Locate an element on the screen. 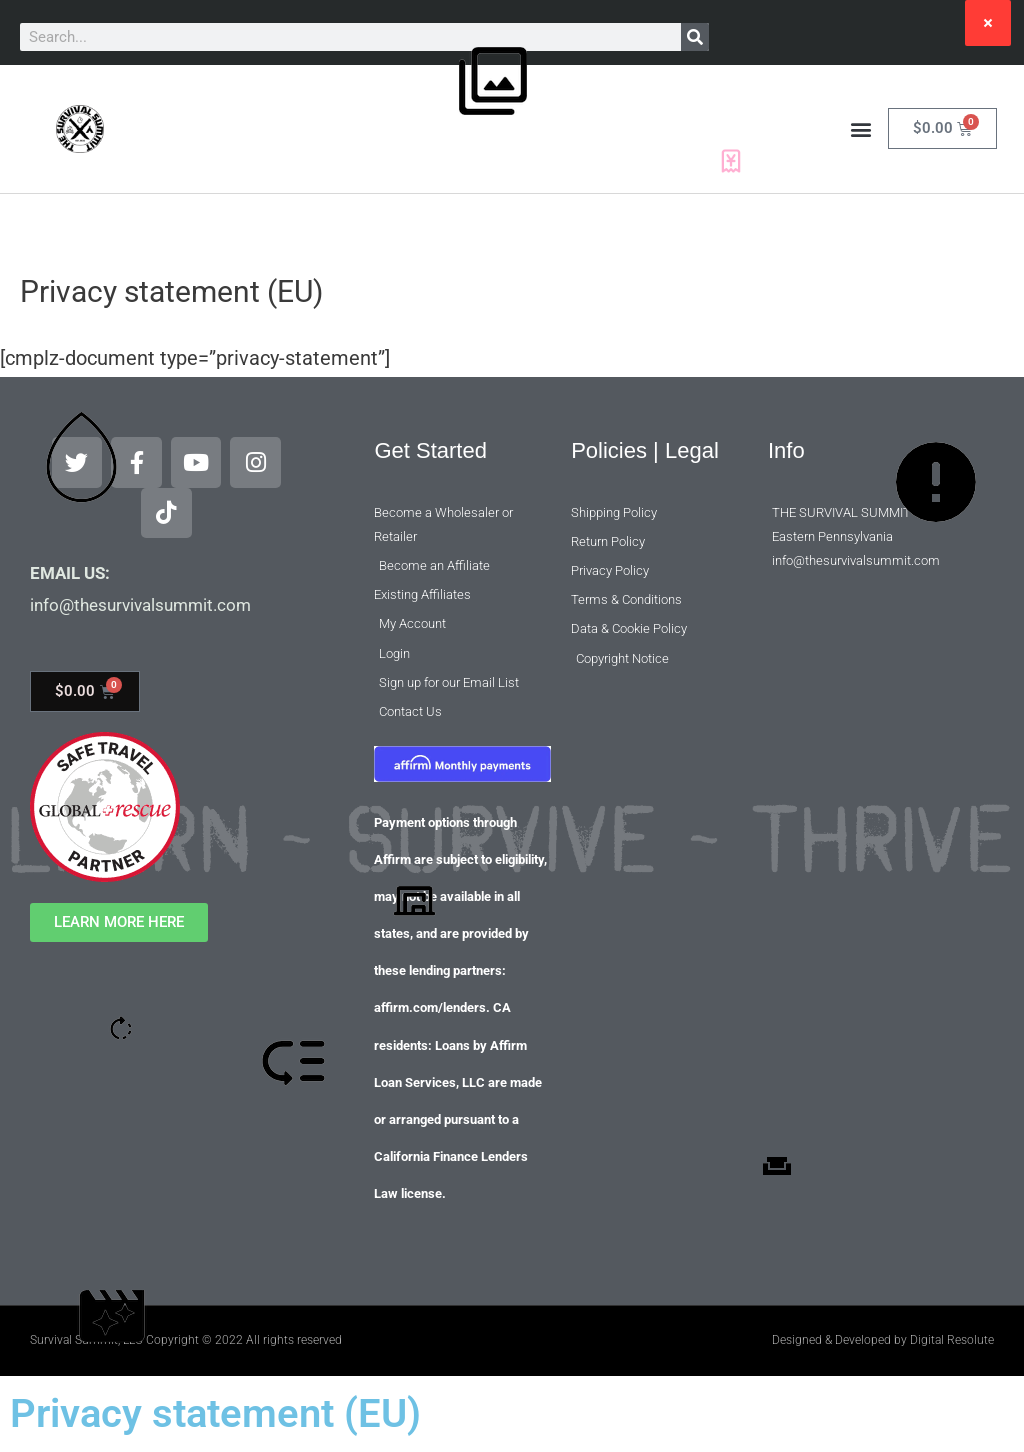  move item to the bottom of the list is located at coordinates (293, 1062).